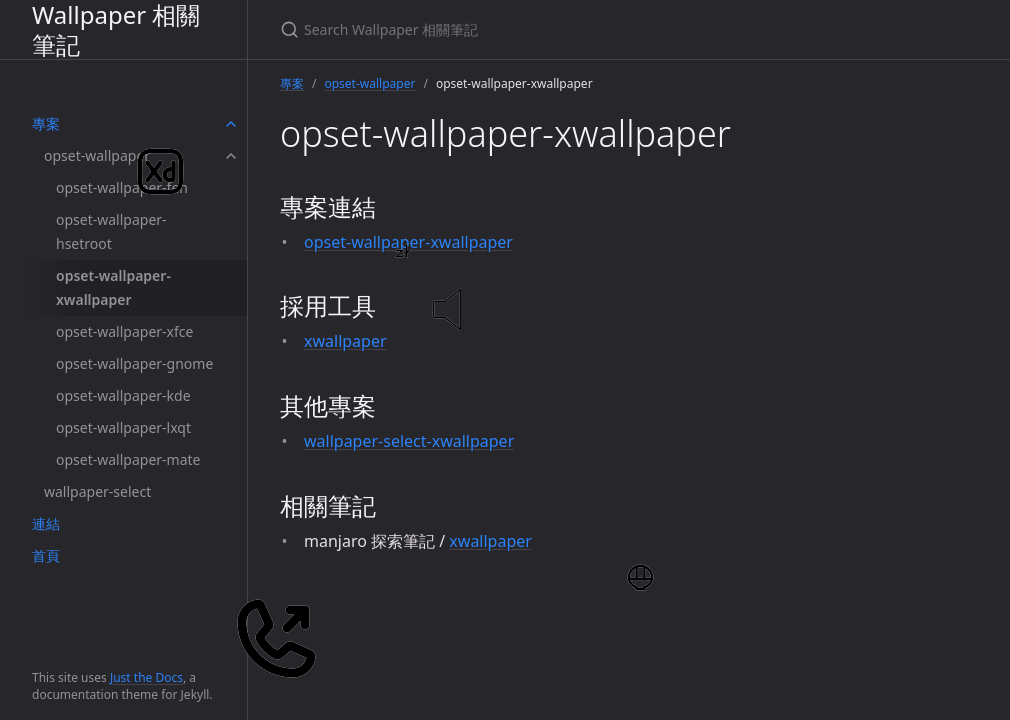 This screenshot has width=1010, height=720. I want to click on speaker with no audio output, so click(453, 309).